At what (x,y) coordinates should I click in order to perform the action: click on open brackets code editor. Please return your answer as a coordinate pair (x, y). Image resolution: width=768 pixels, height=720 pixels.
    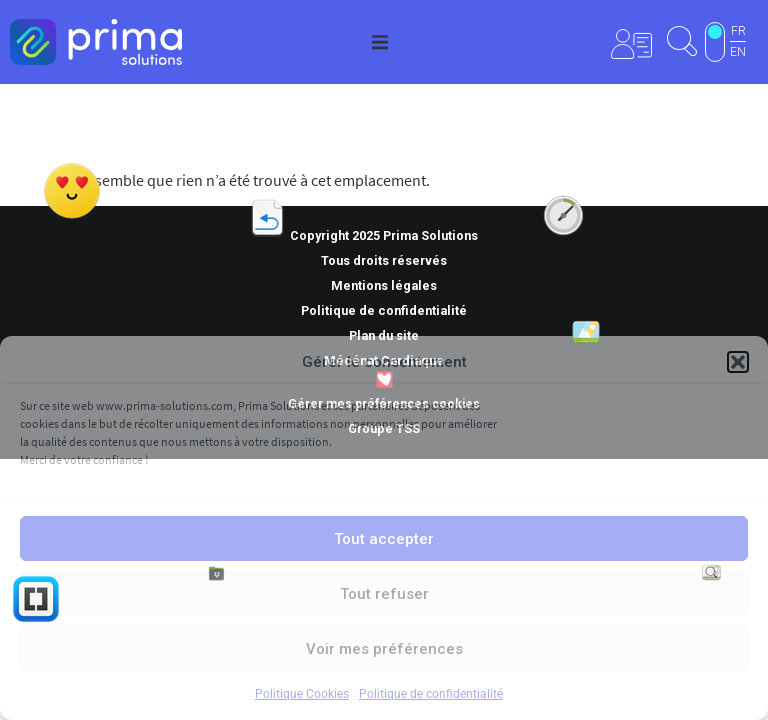
    Looking at the image, I should click on (36, 599).